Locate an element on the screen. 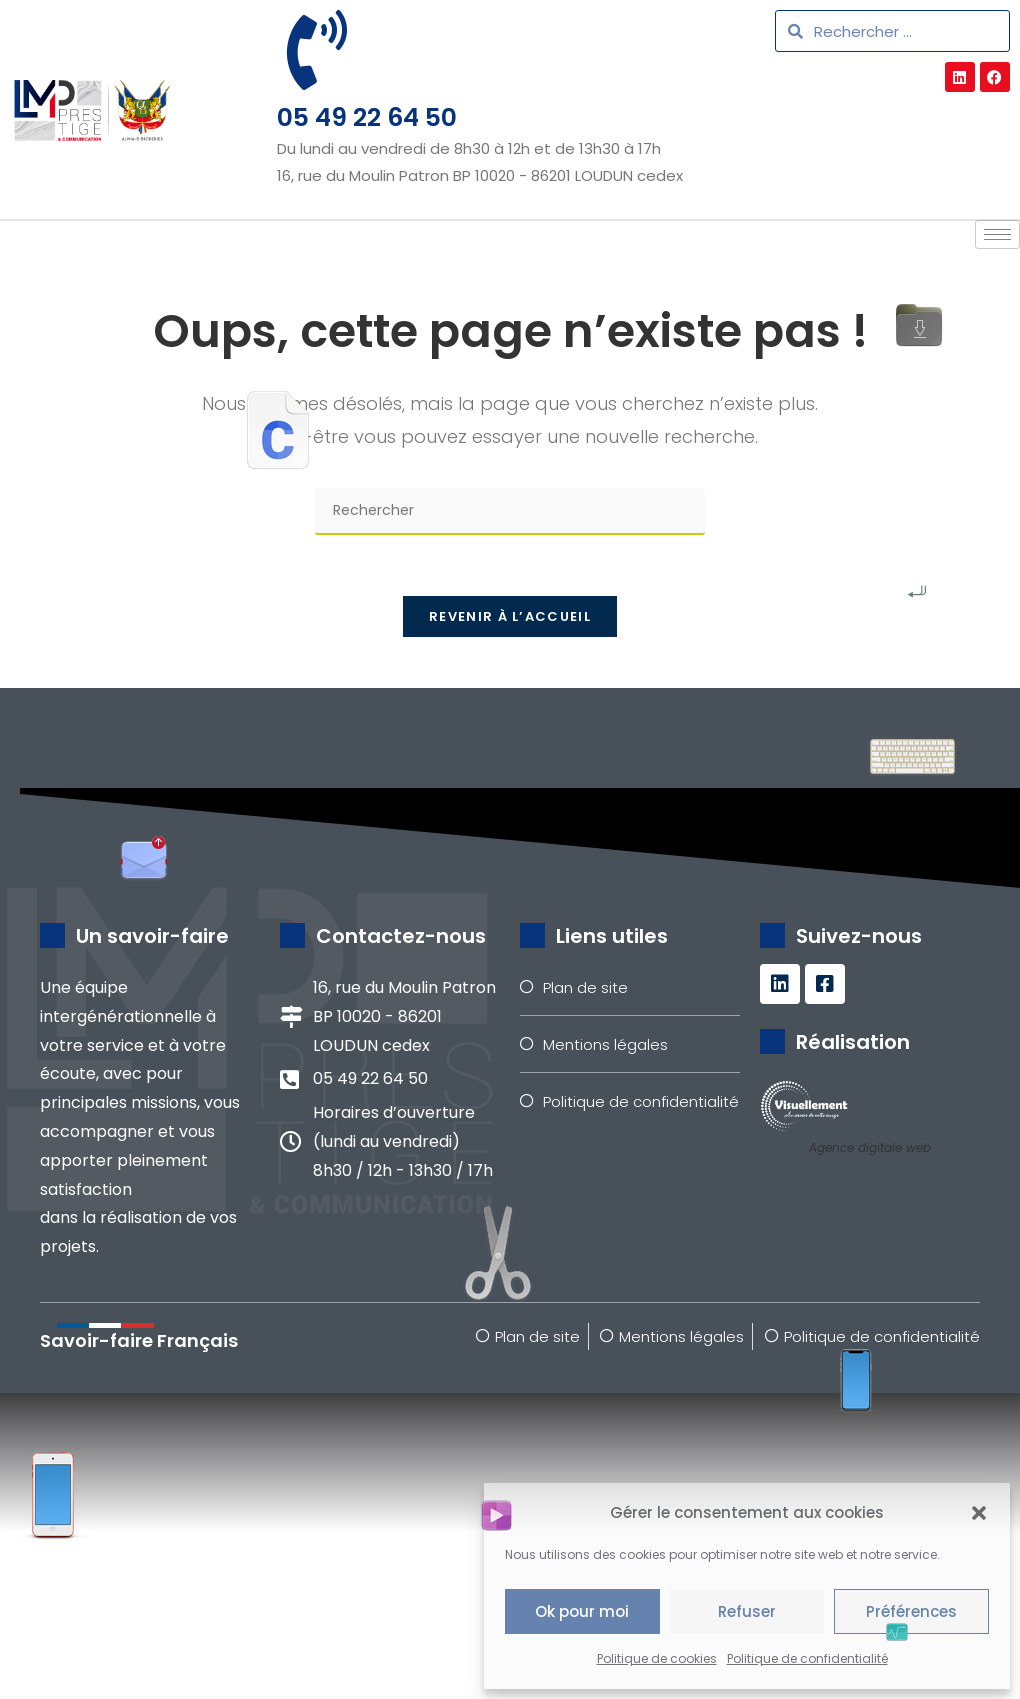 This screenshot has width=1020, height=1699. a C programming language source file is located at coordinates (278, 430).